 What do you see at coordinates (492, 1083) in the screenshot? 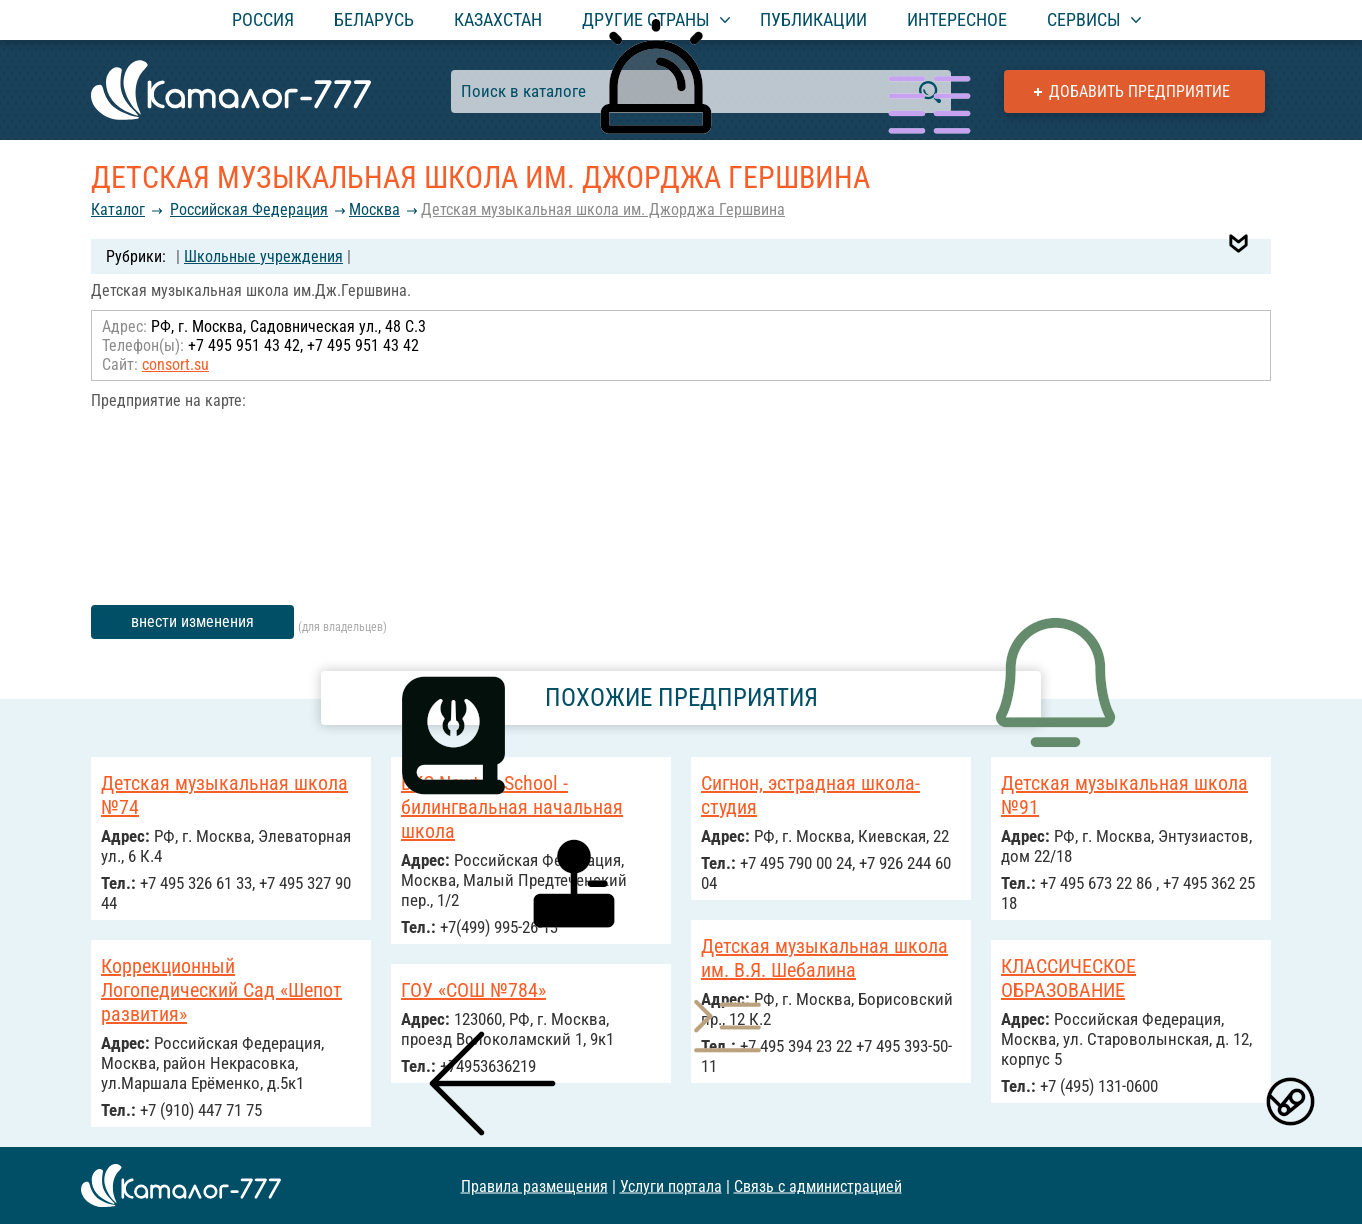
I see `go back to the previous screen` at bounding box center [492, 1083].